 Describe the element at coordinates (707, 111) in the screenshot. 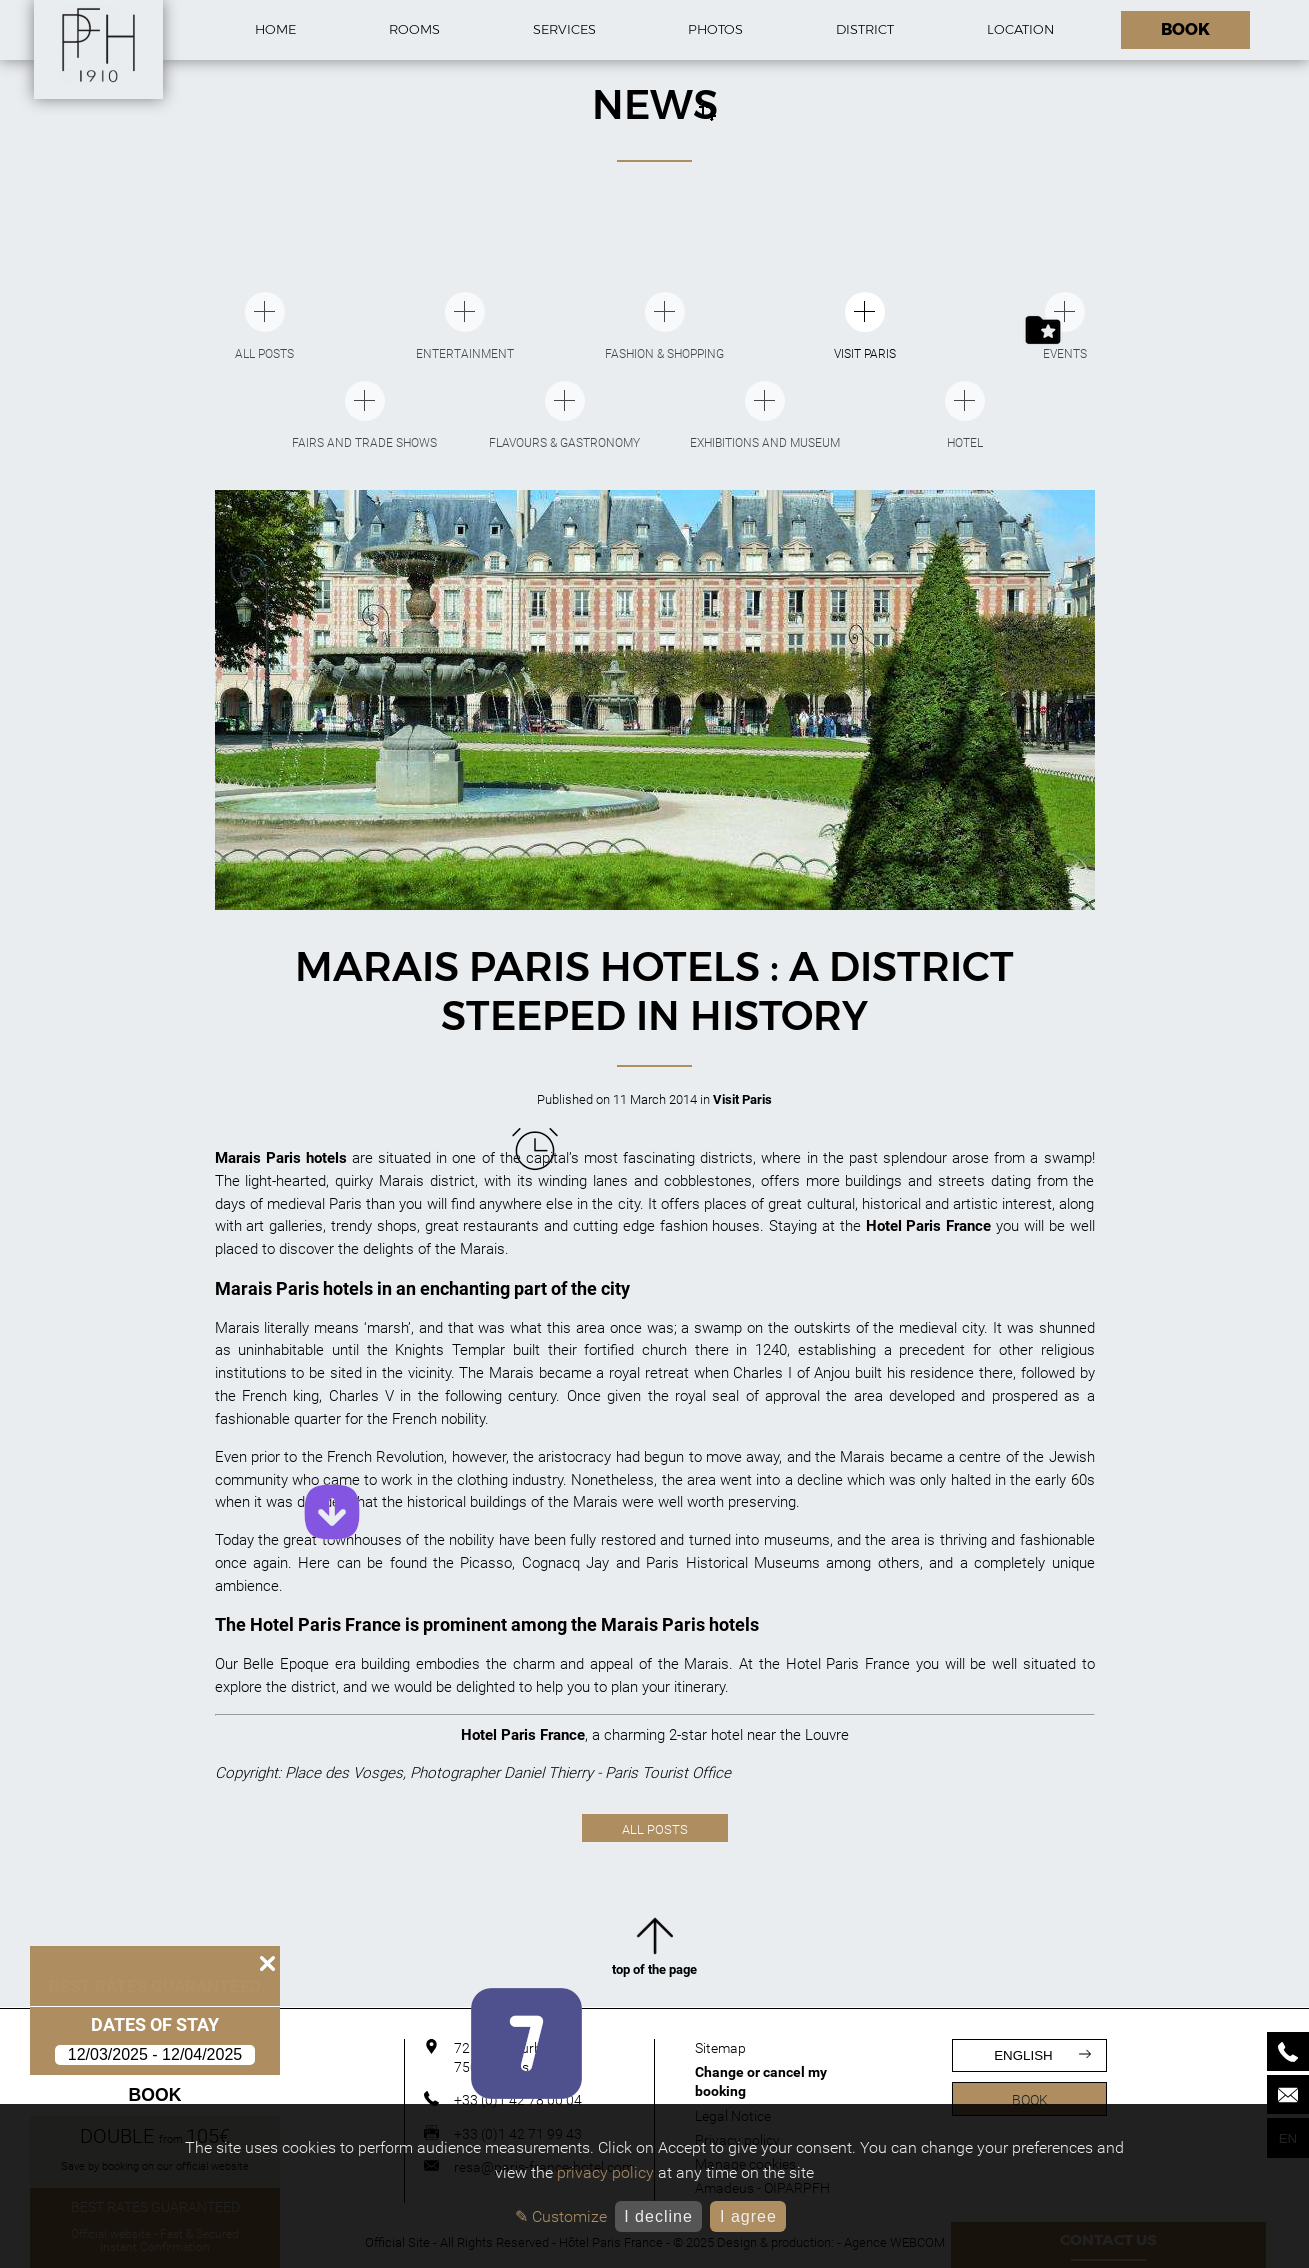

I see `transform or resize an image` at that location.